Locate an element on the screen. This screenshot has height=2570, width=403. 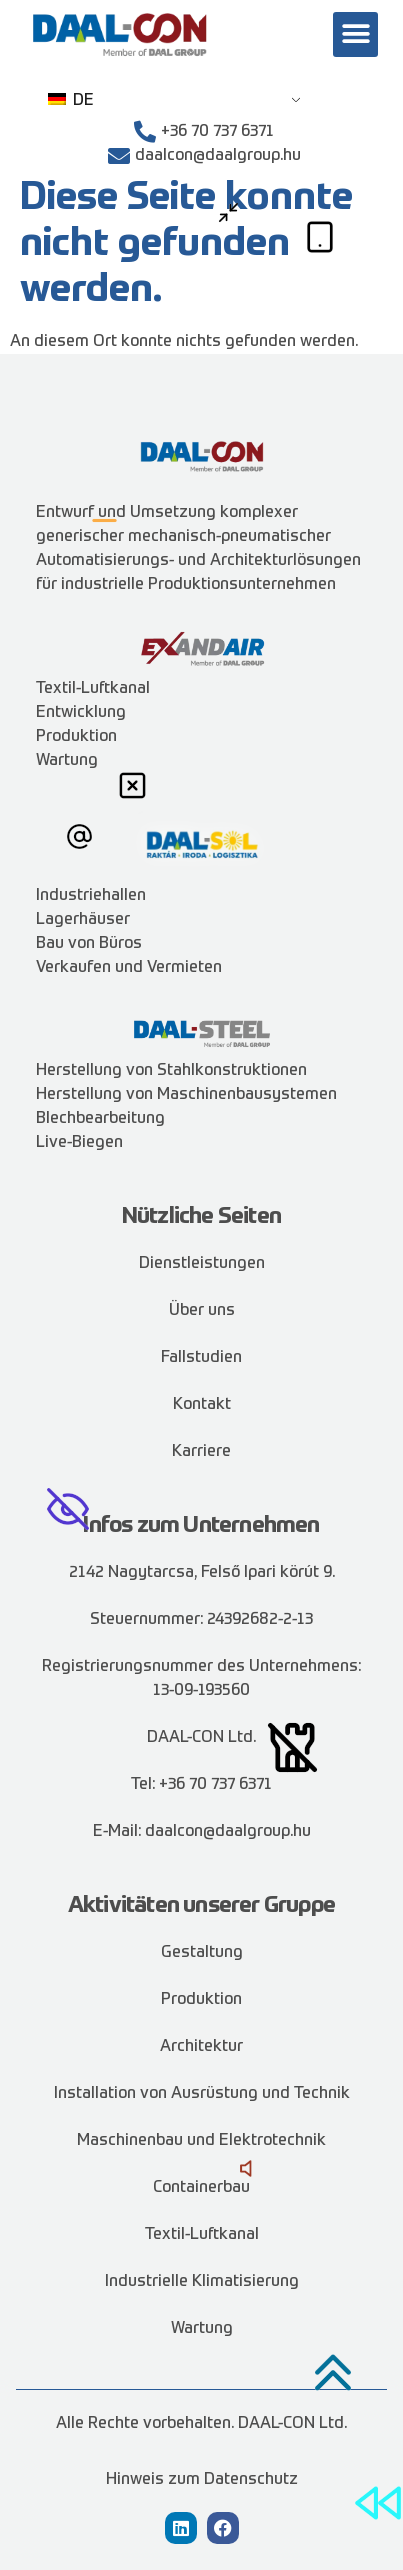
hide password or sensitive content is located at coordinates (68, 1509).